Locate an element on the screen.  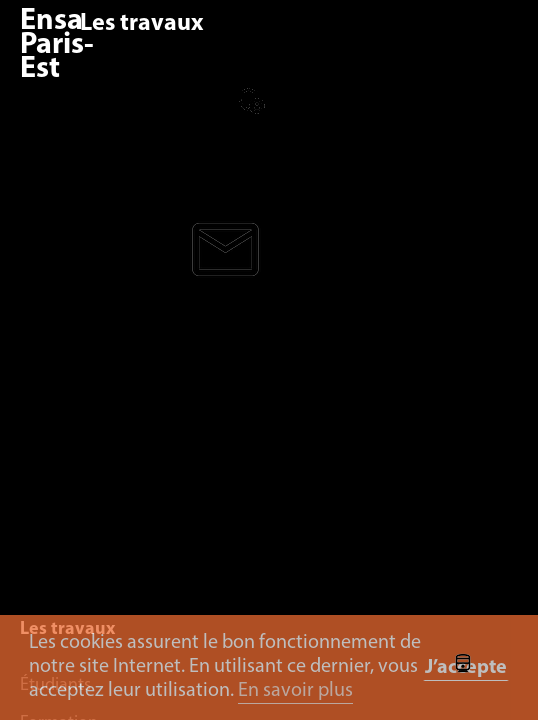
access admin or user security settings is located at coordinates (250, 99).